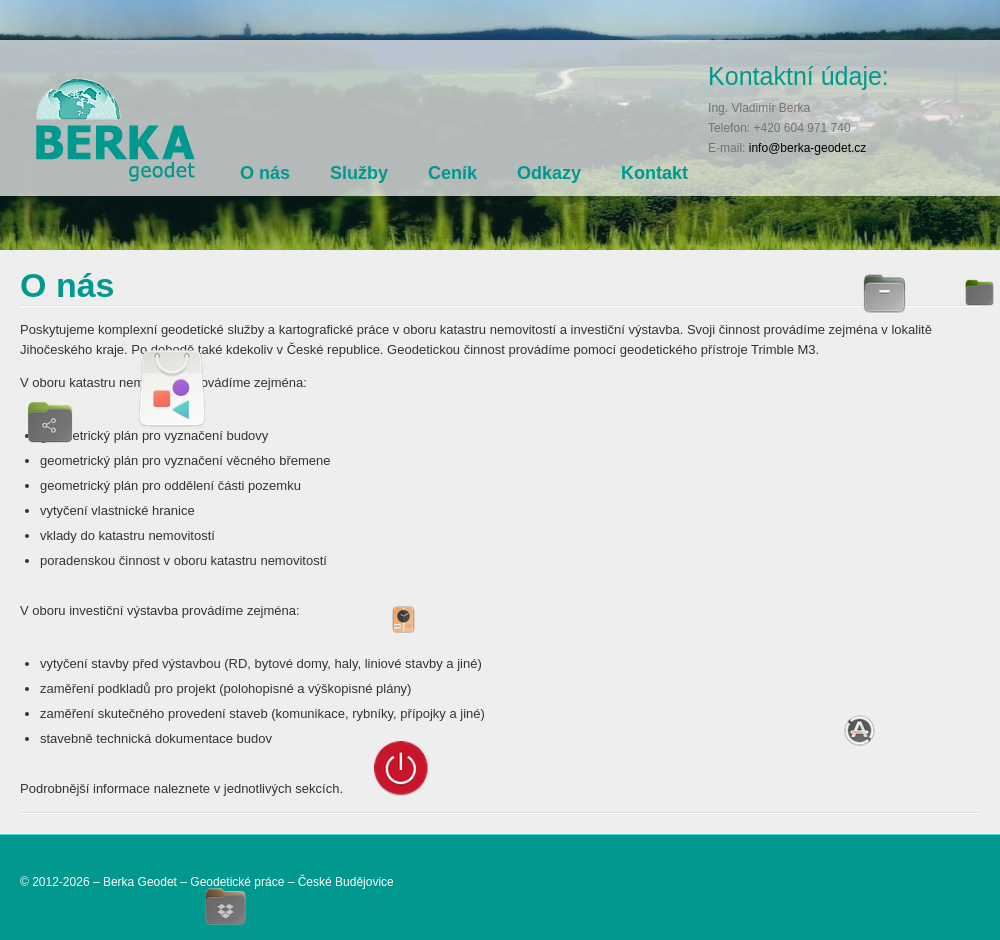 The width and height of the screenshot is (1000, 940). I want to click on open dropbox synced folder, so click(225, 906).